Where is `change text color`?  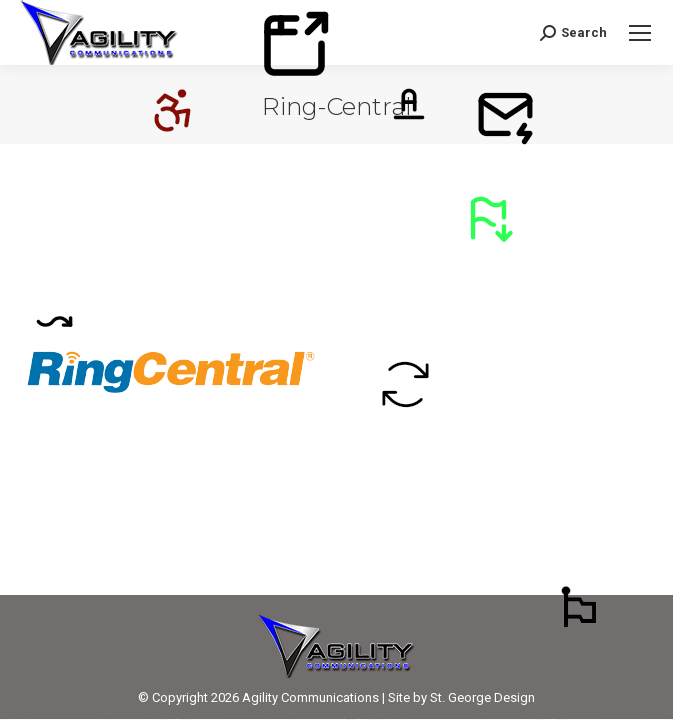
change text color is located at coordinates (409, 104).